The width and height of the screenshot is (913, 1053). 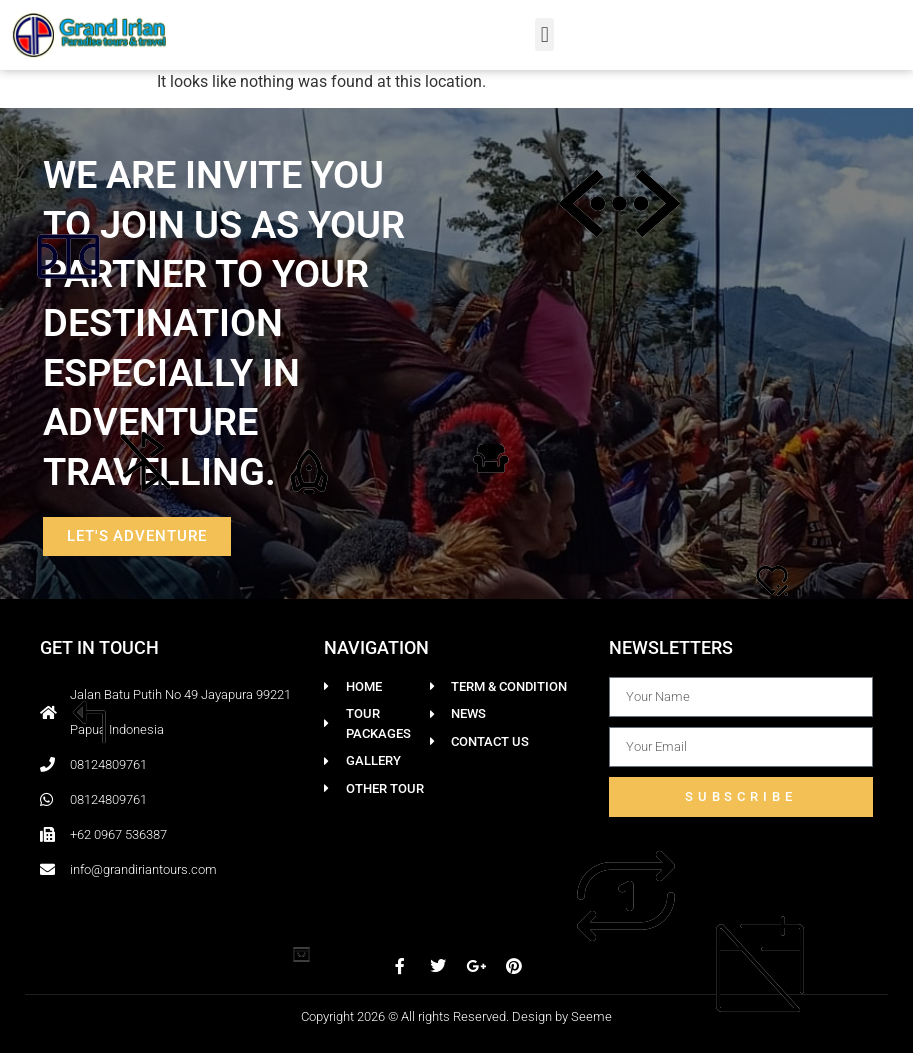 What do you see at coordinates (491, 459) in the screenshot?
I see `browse furniture or home decor items` at bounding box center [491, 459].